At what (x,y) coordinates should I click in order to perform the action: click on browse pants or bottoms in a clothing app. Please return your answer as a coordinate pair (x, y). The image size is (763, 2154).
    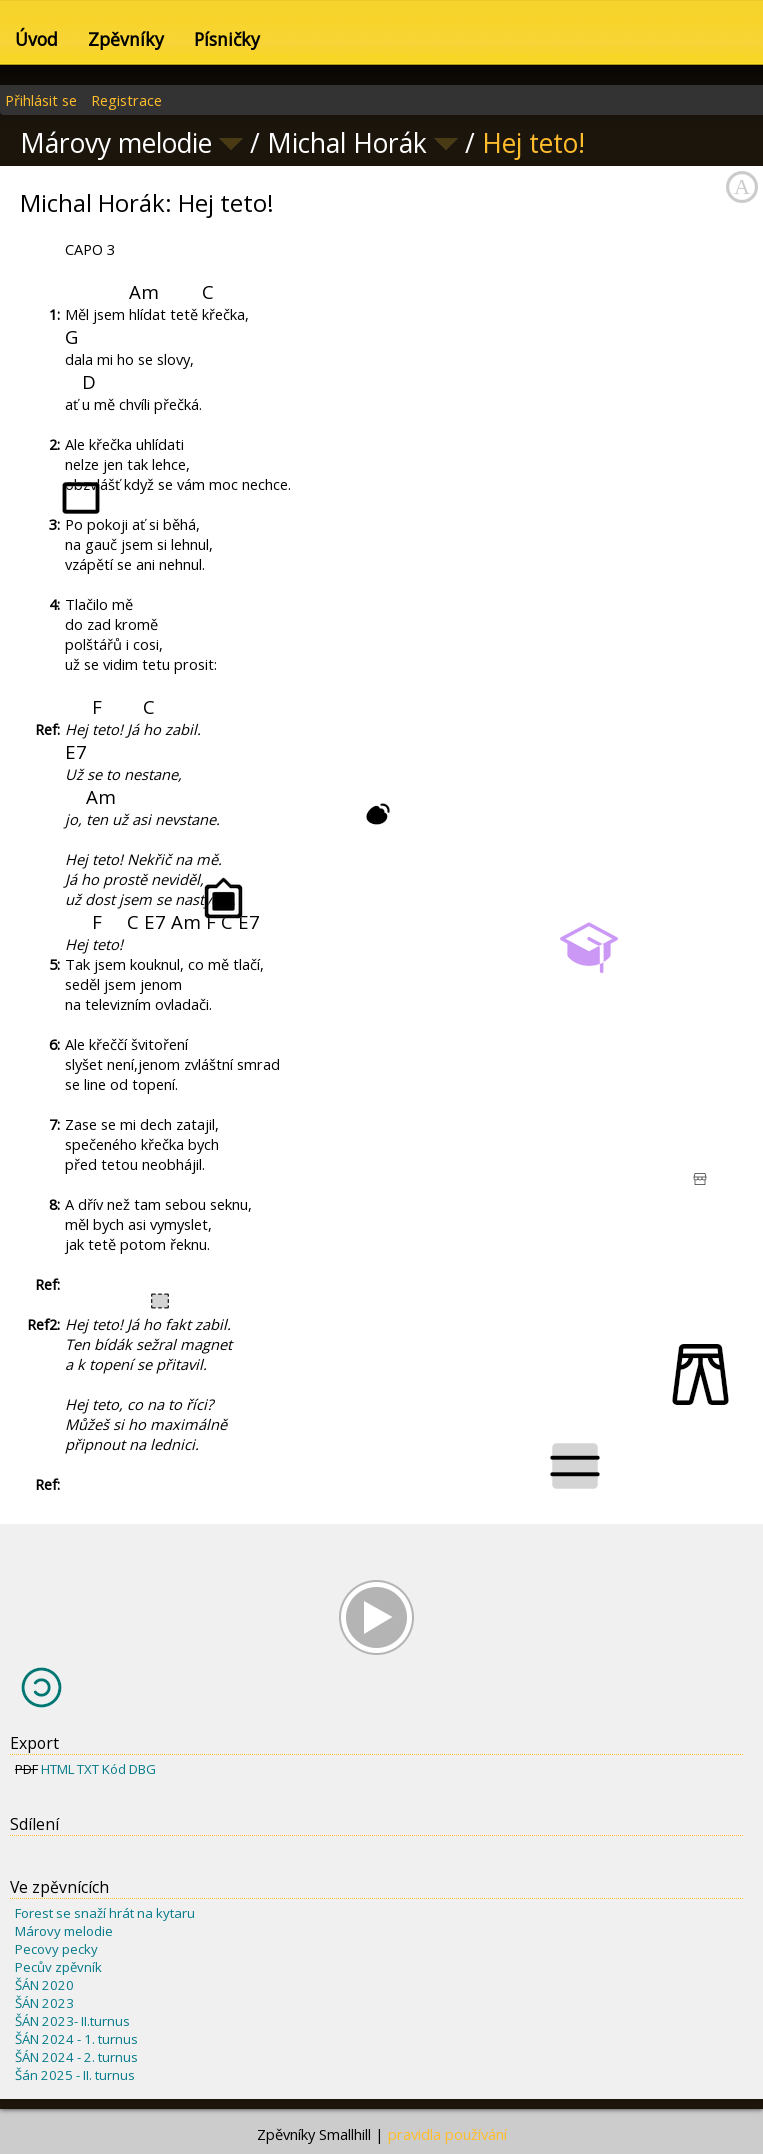
    Looking at the image, I should click on (700, 1374).